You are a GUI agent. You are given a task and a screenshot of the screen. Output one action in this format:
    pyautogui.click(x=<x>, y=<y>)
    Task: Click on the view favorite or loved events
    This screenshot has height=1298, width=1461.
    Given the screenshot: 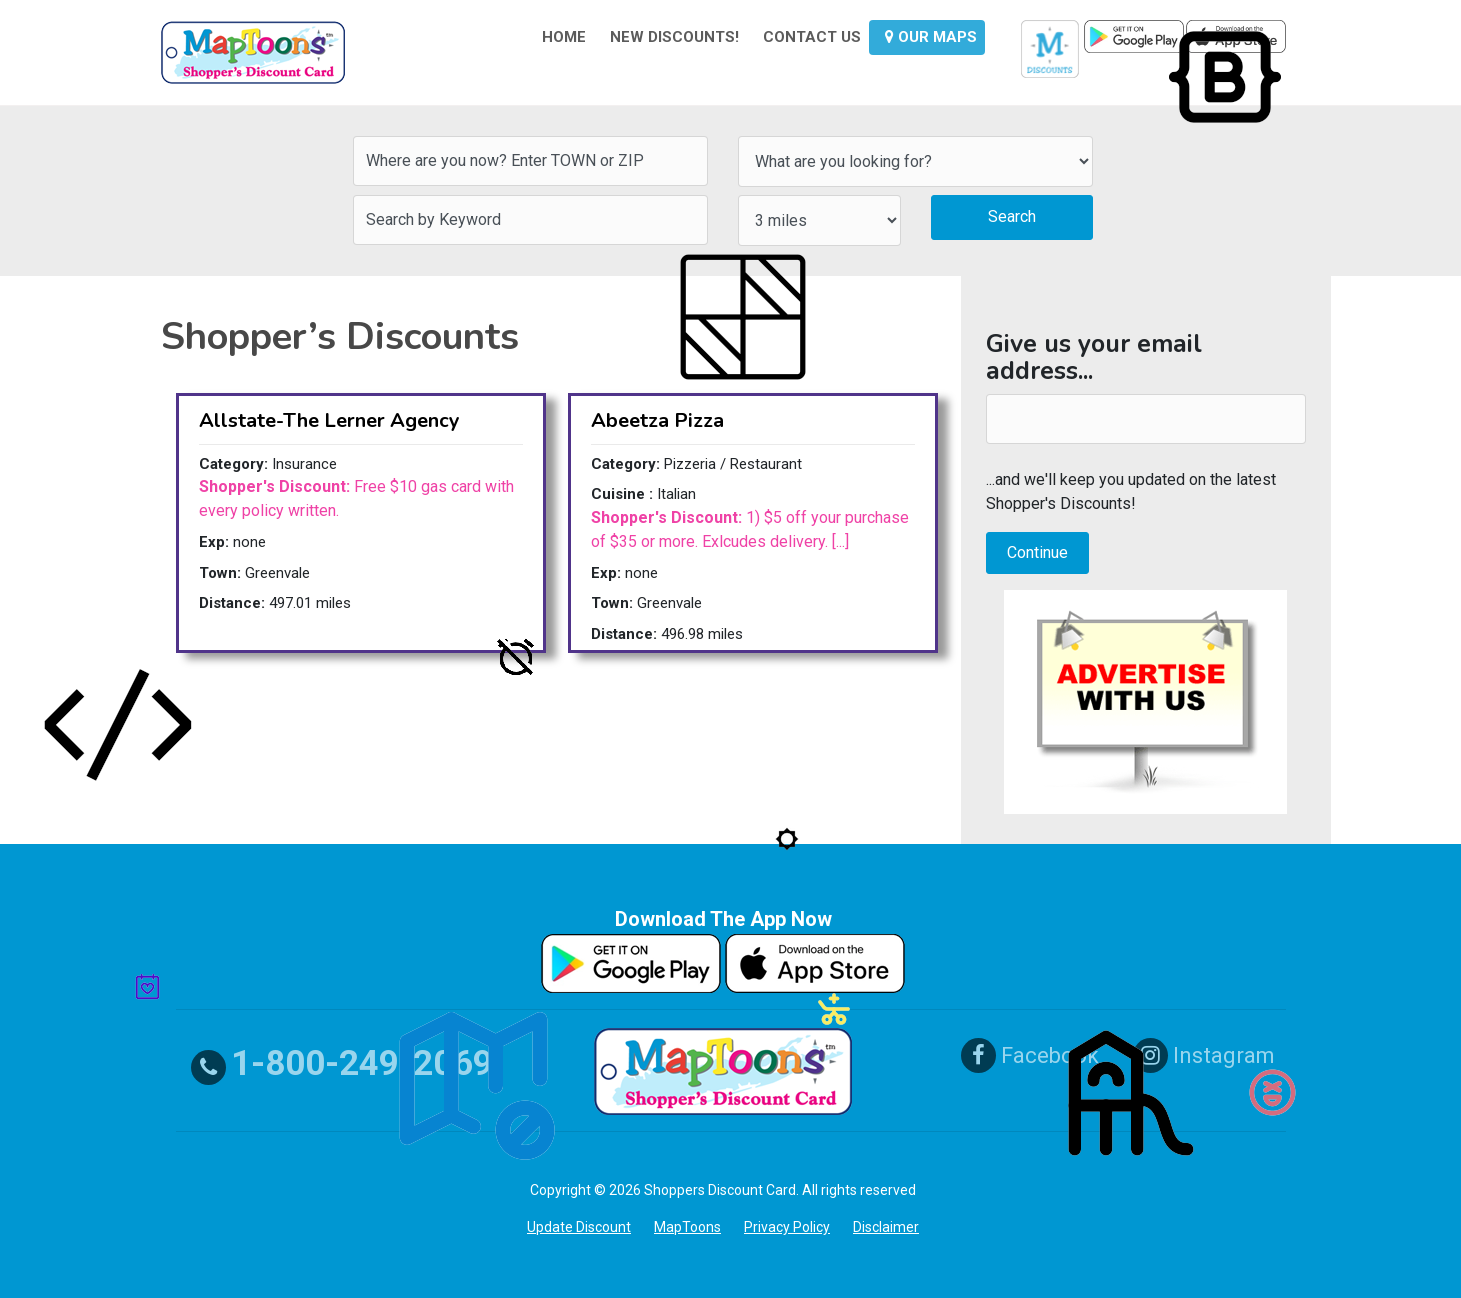 What is the action you would take?
    pyautogui.click(x=147, y=987)
    